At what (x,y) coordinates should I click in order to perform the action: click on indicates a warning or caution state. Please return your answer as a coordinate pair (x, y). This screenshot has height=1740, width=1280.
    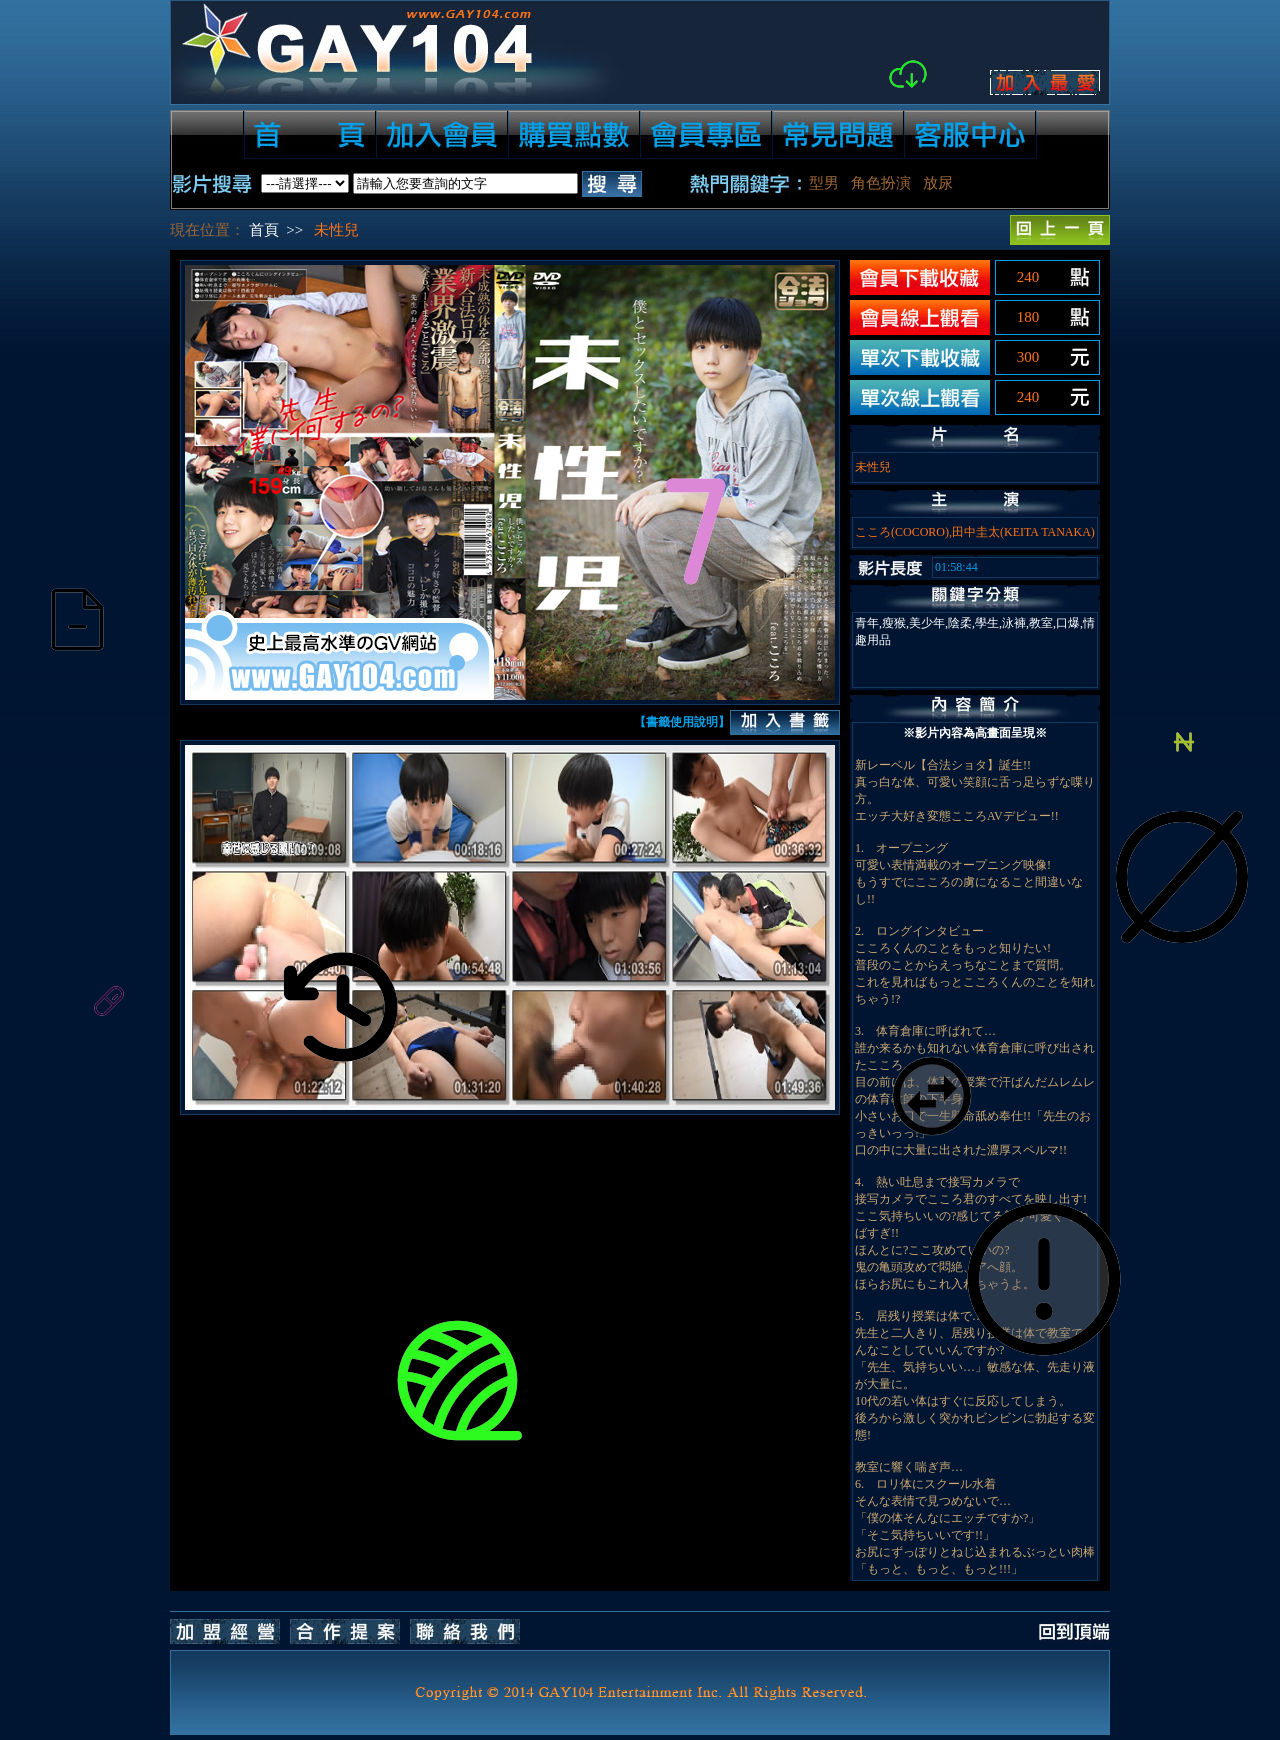
    Looking at the image, I should click on (1044, 1279).